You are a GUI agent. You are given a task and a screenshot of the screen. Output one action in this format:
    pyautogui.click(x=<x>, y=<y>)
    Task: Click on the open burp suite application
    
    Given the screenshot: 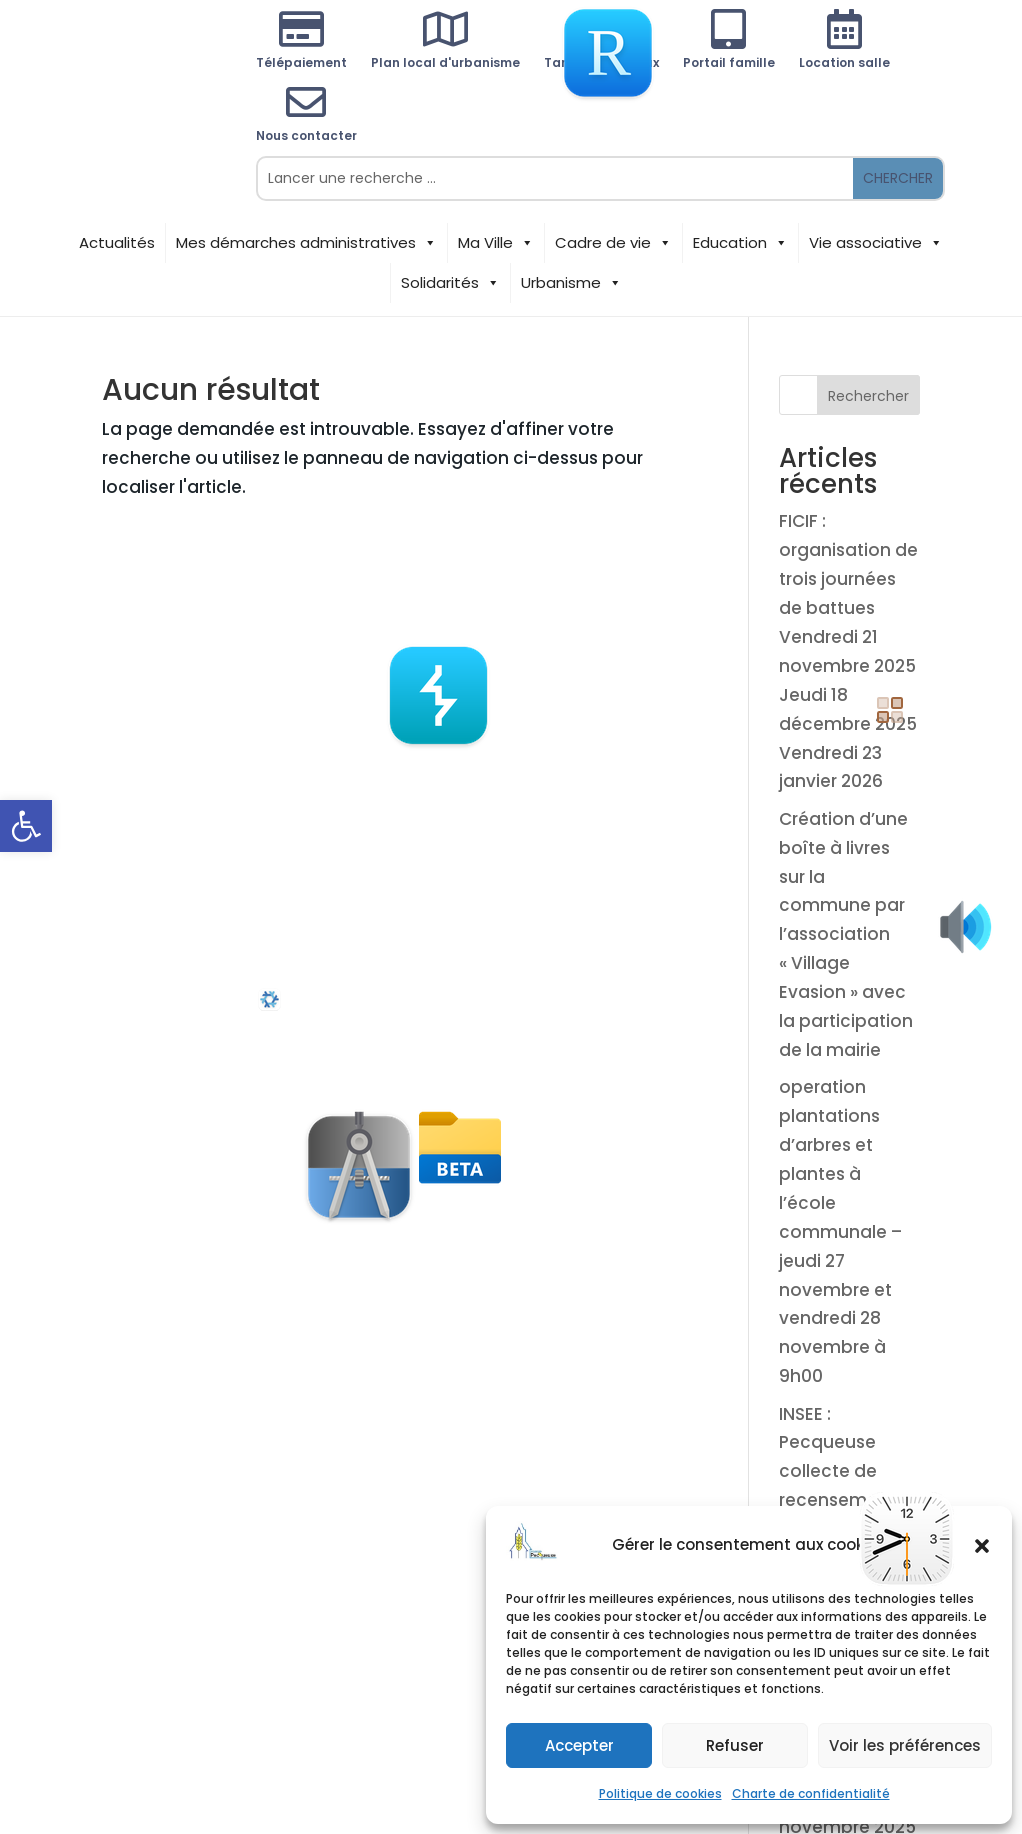 What is the action you would take?
    pyautogui.click(x=438, y=695)
    